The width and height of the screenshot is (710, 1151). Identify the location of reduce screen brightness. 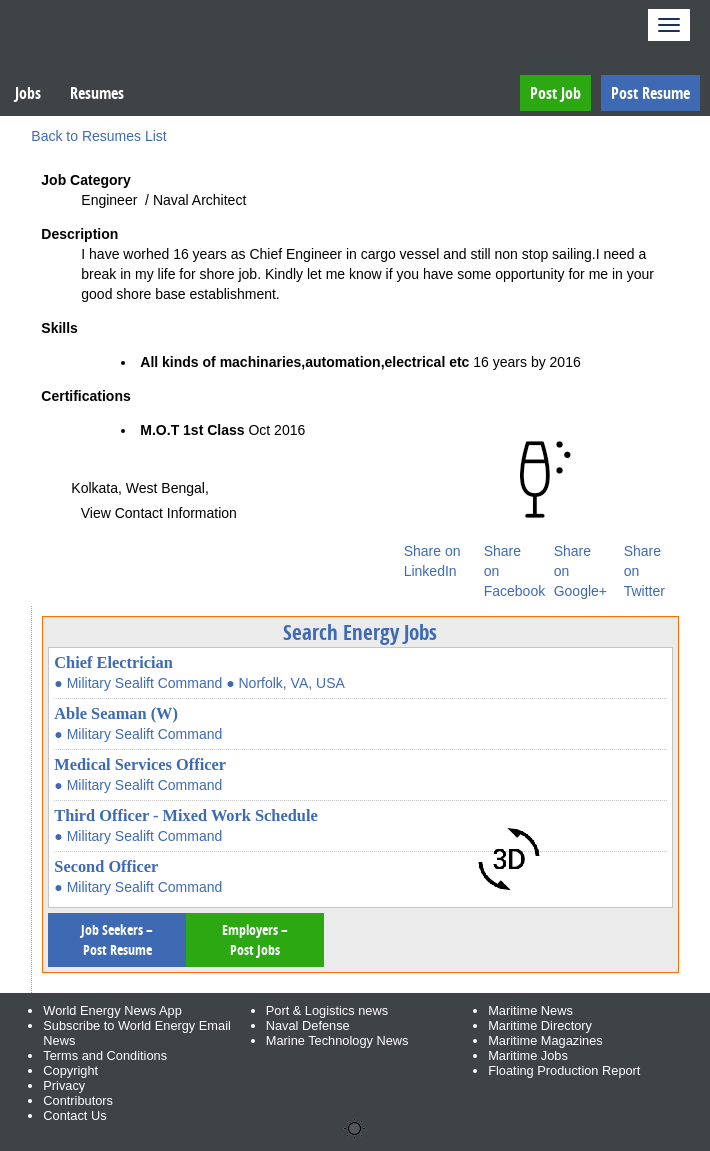
(354, 1128).